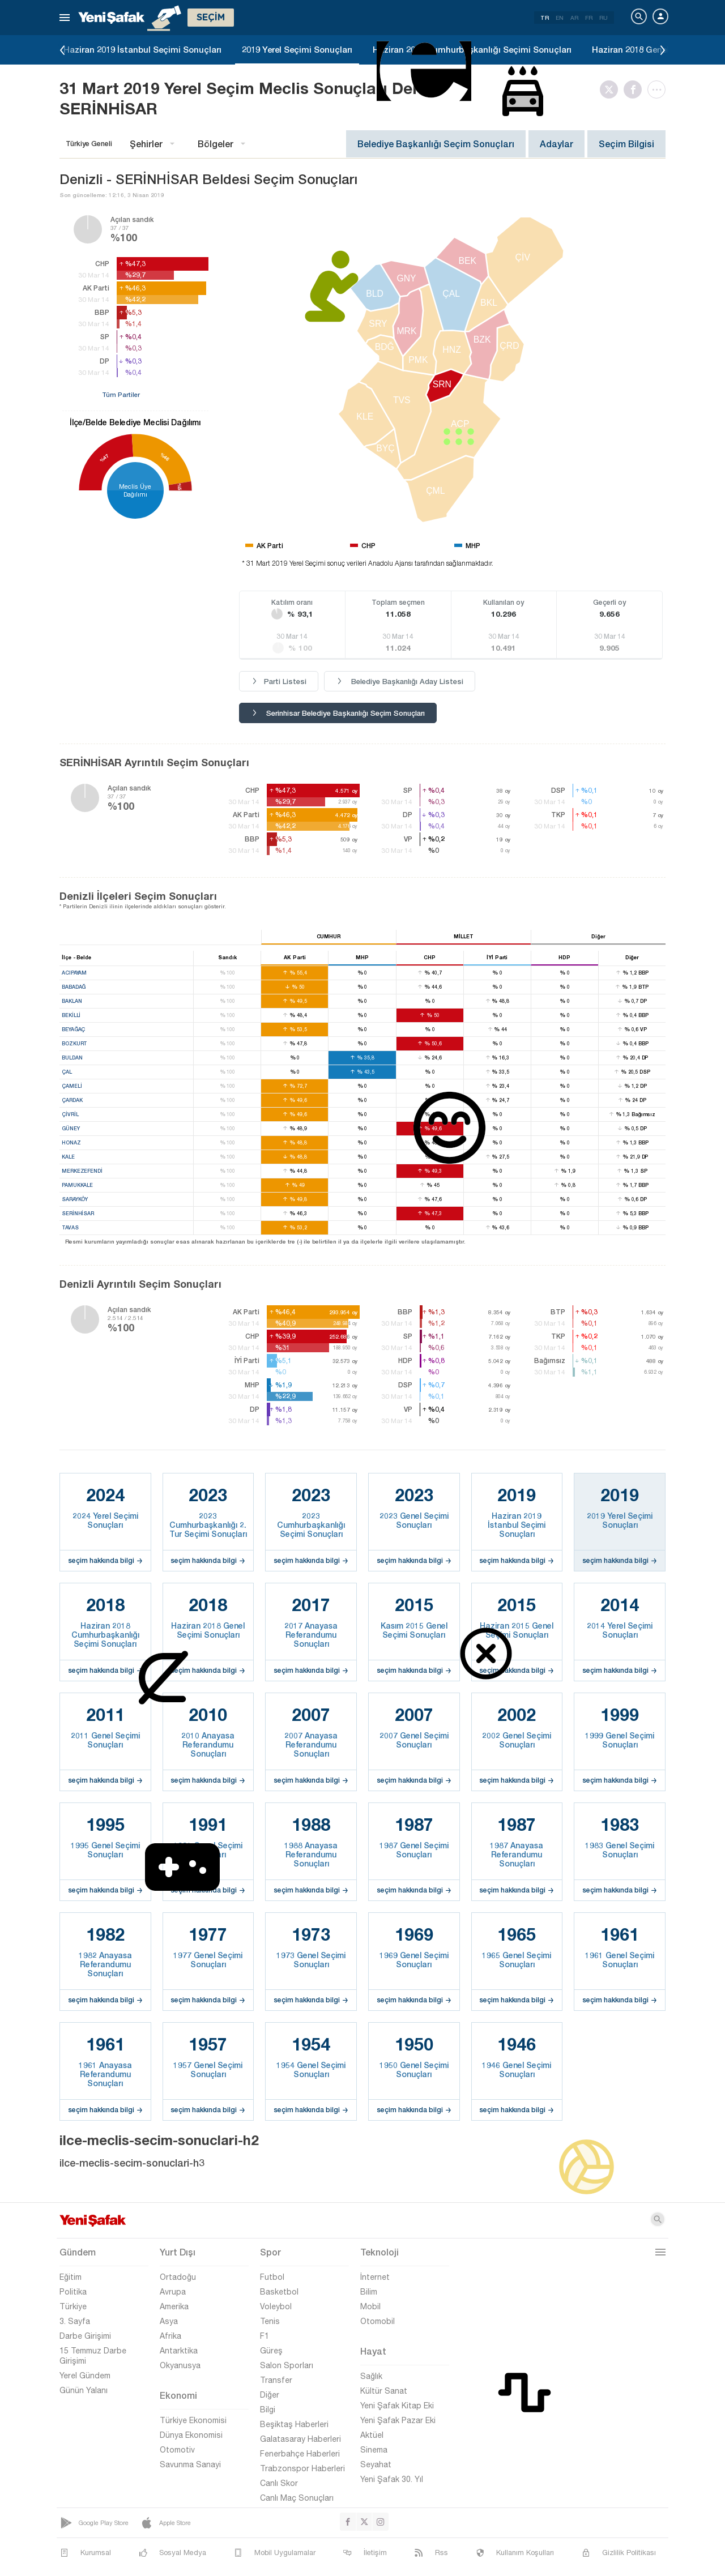 Image resolution: width=725 pixels, height=2576 pixels. Describe the element at coordinates (331, 286) in the screenshot. I see `access prayer or meditation features` at that location.